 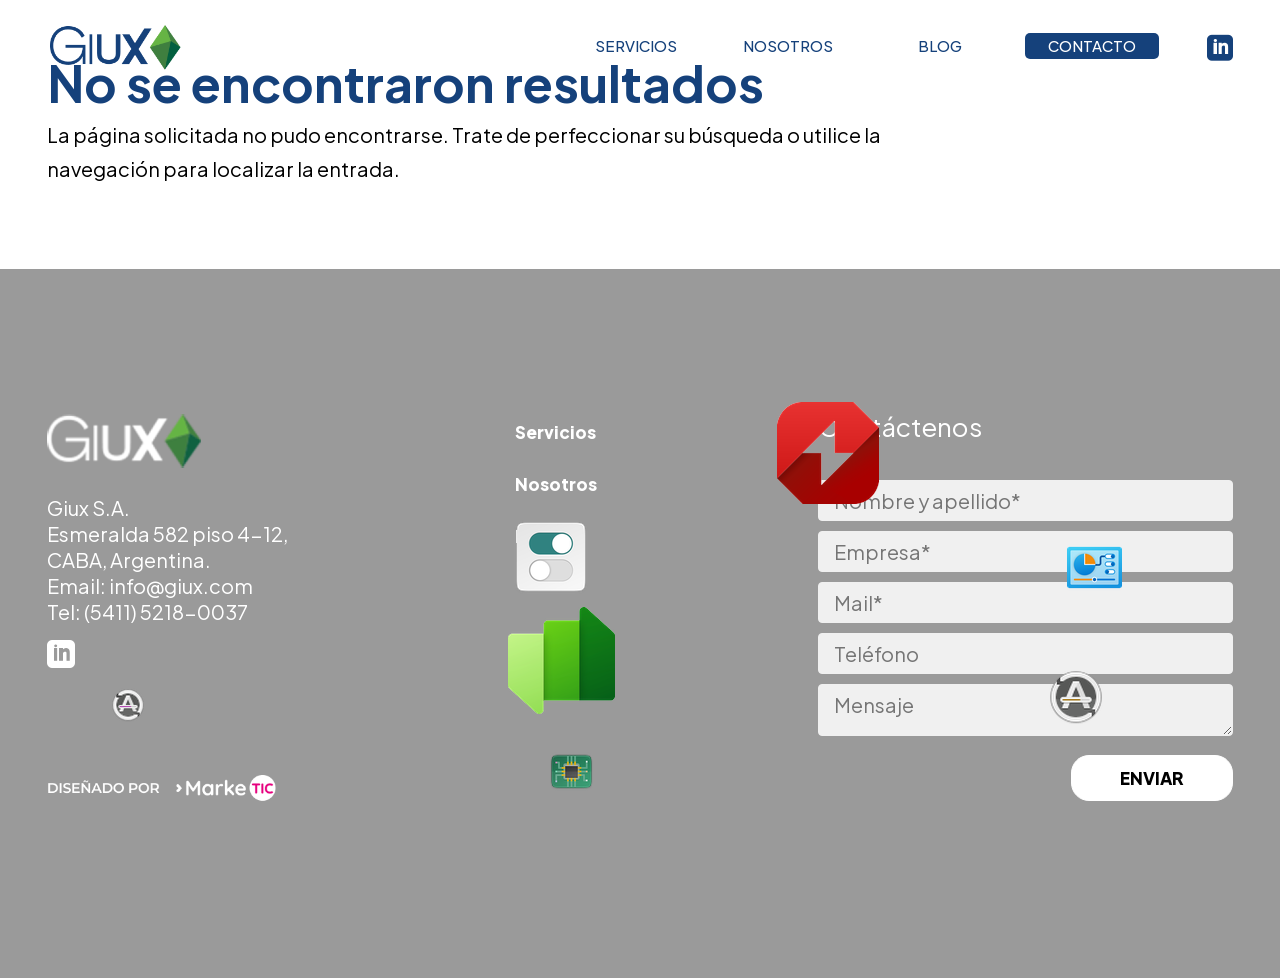 What do you see at coordinates (571, 771) in the screenshot?
I see `open cpu-x system information app` at bounding box center [571, 771].